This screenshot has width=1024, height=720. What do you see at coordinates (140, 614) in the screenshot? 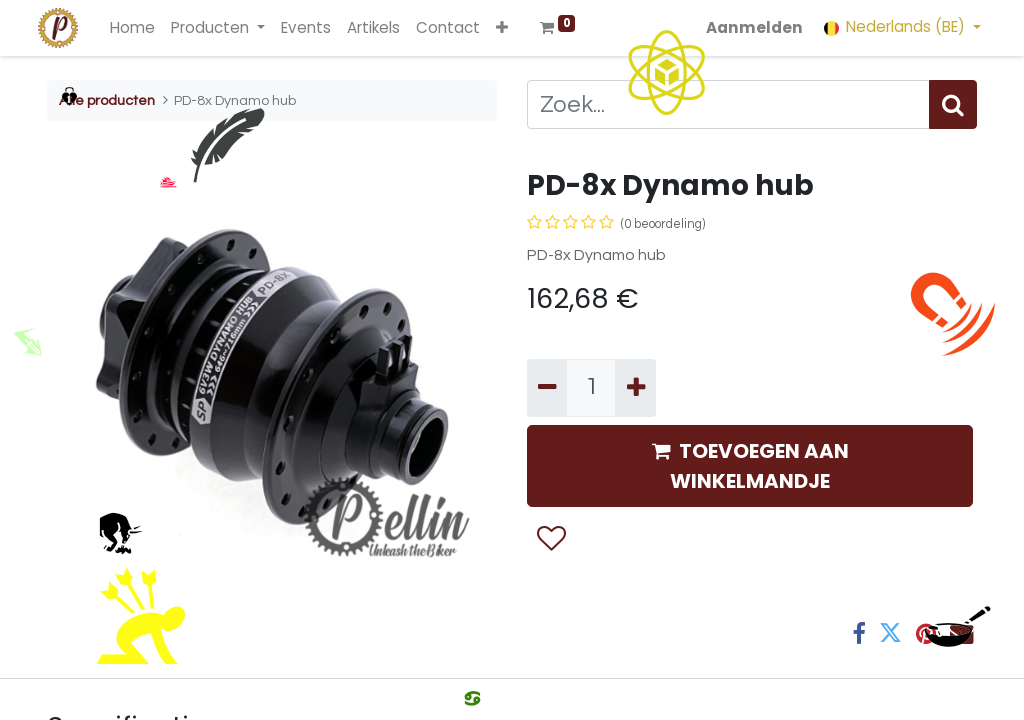
I see `indicates defeated enemy or fallen character` at bounding box center [140, 614].